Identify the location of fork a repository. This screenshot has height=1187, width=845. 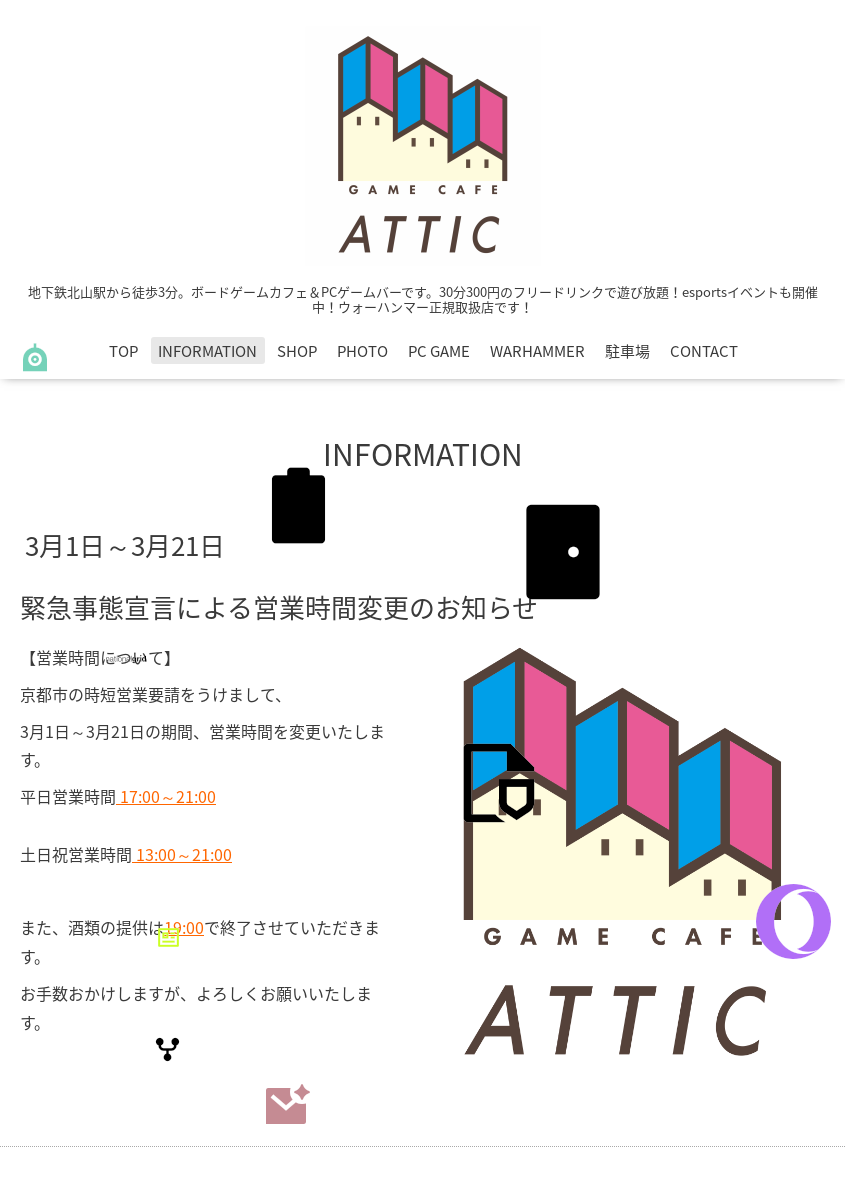
(167, 1049).